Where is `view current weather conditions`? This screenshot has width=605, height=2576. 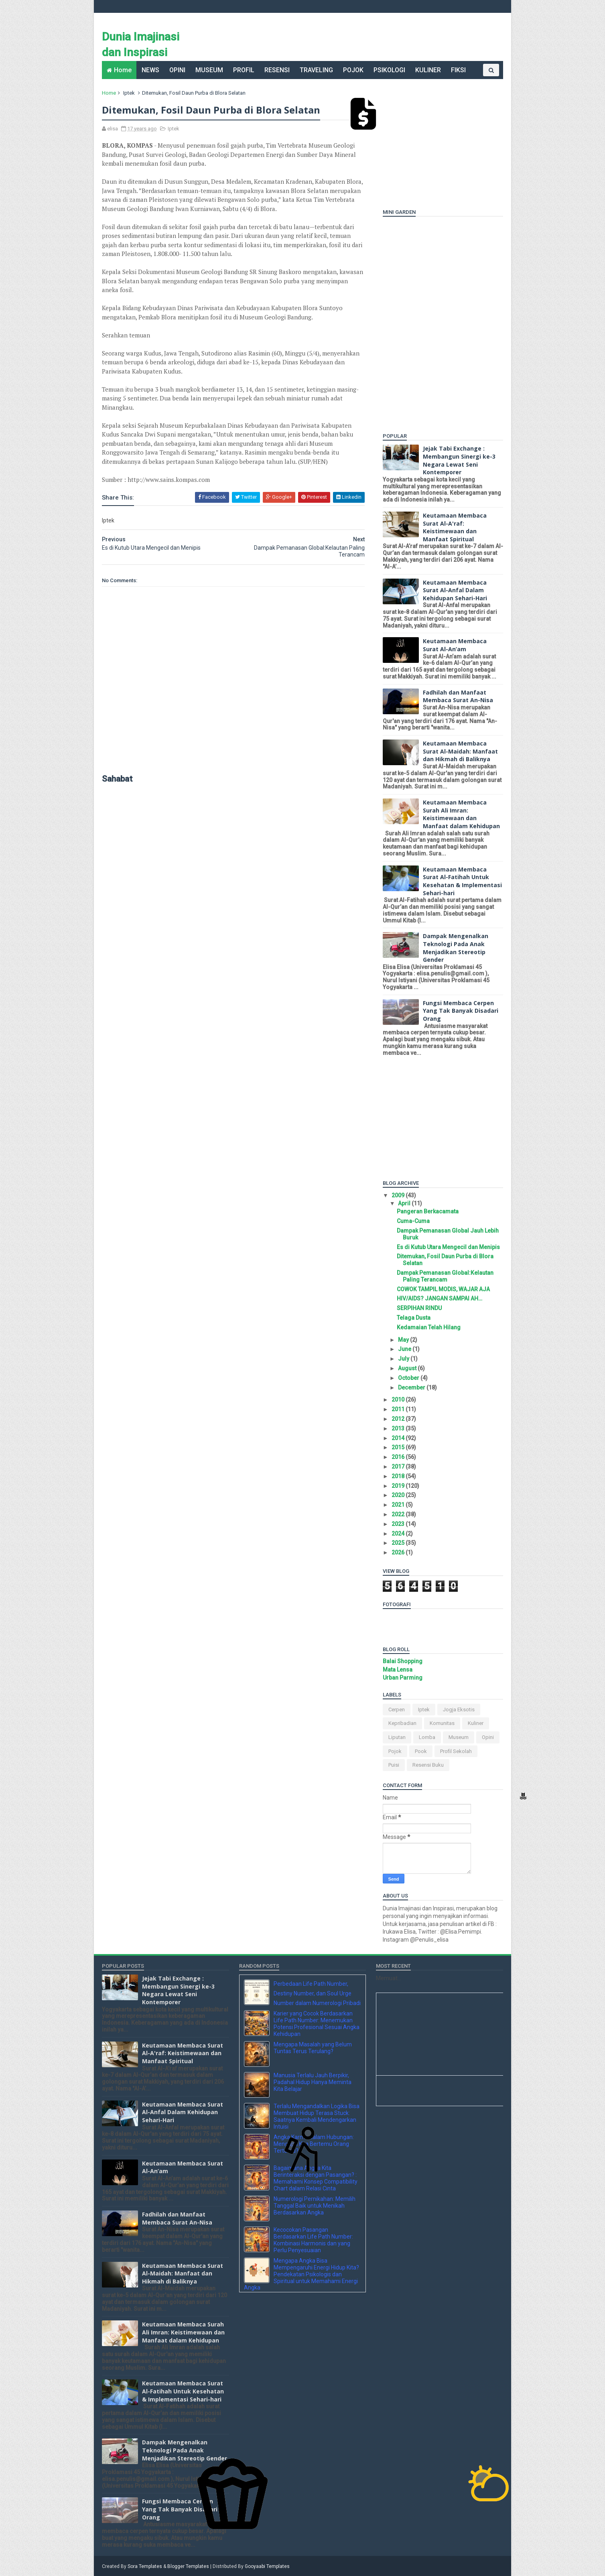
view current weather conditions is located at coordinates (488, 2484).